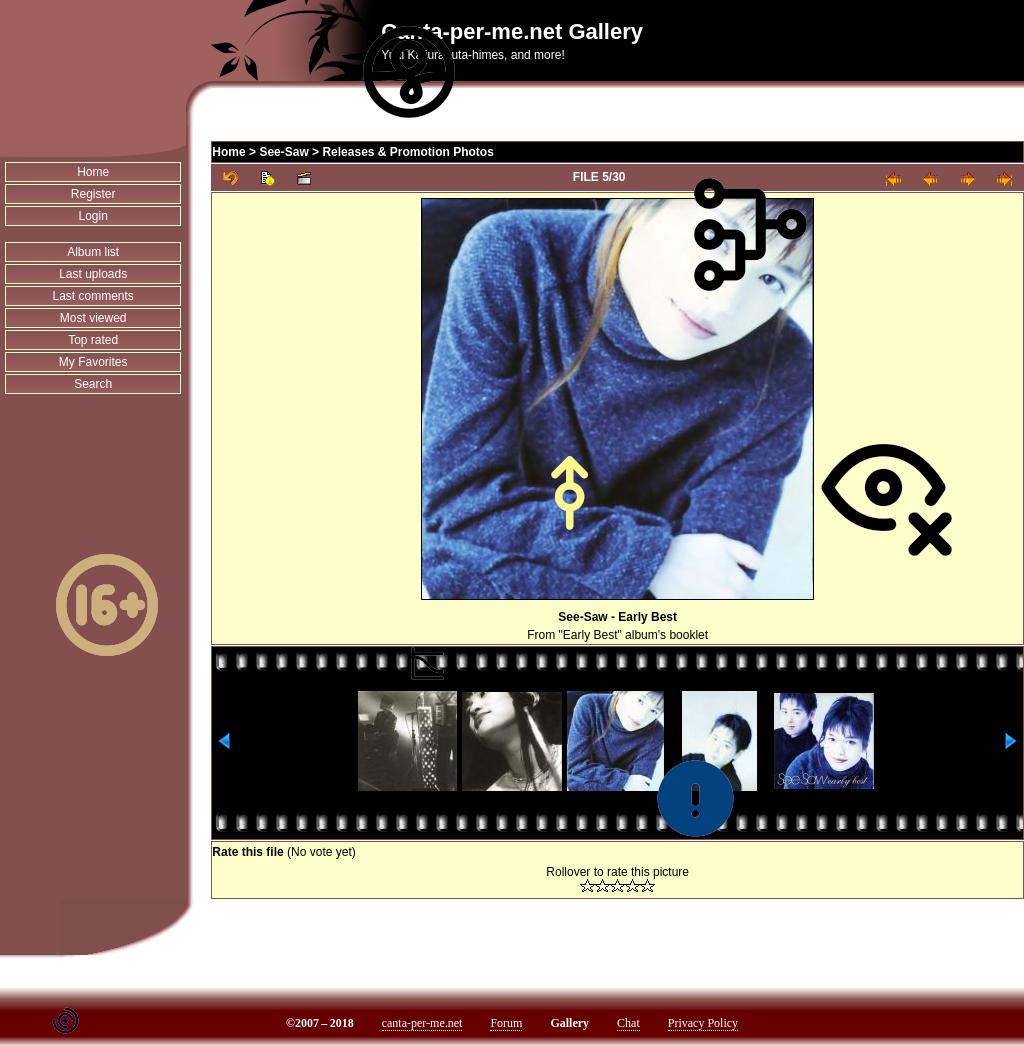 The width and height of the screenshot is (1024, 1046). Describe the element at coordinates (750, 234) in the screenshot. I see `view tournament bracket` at that location.